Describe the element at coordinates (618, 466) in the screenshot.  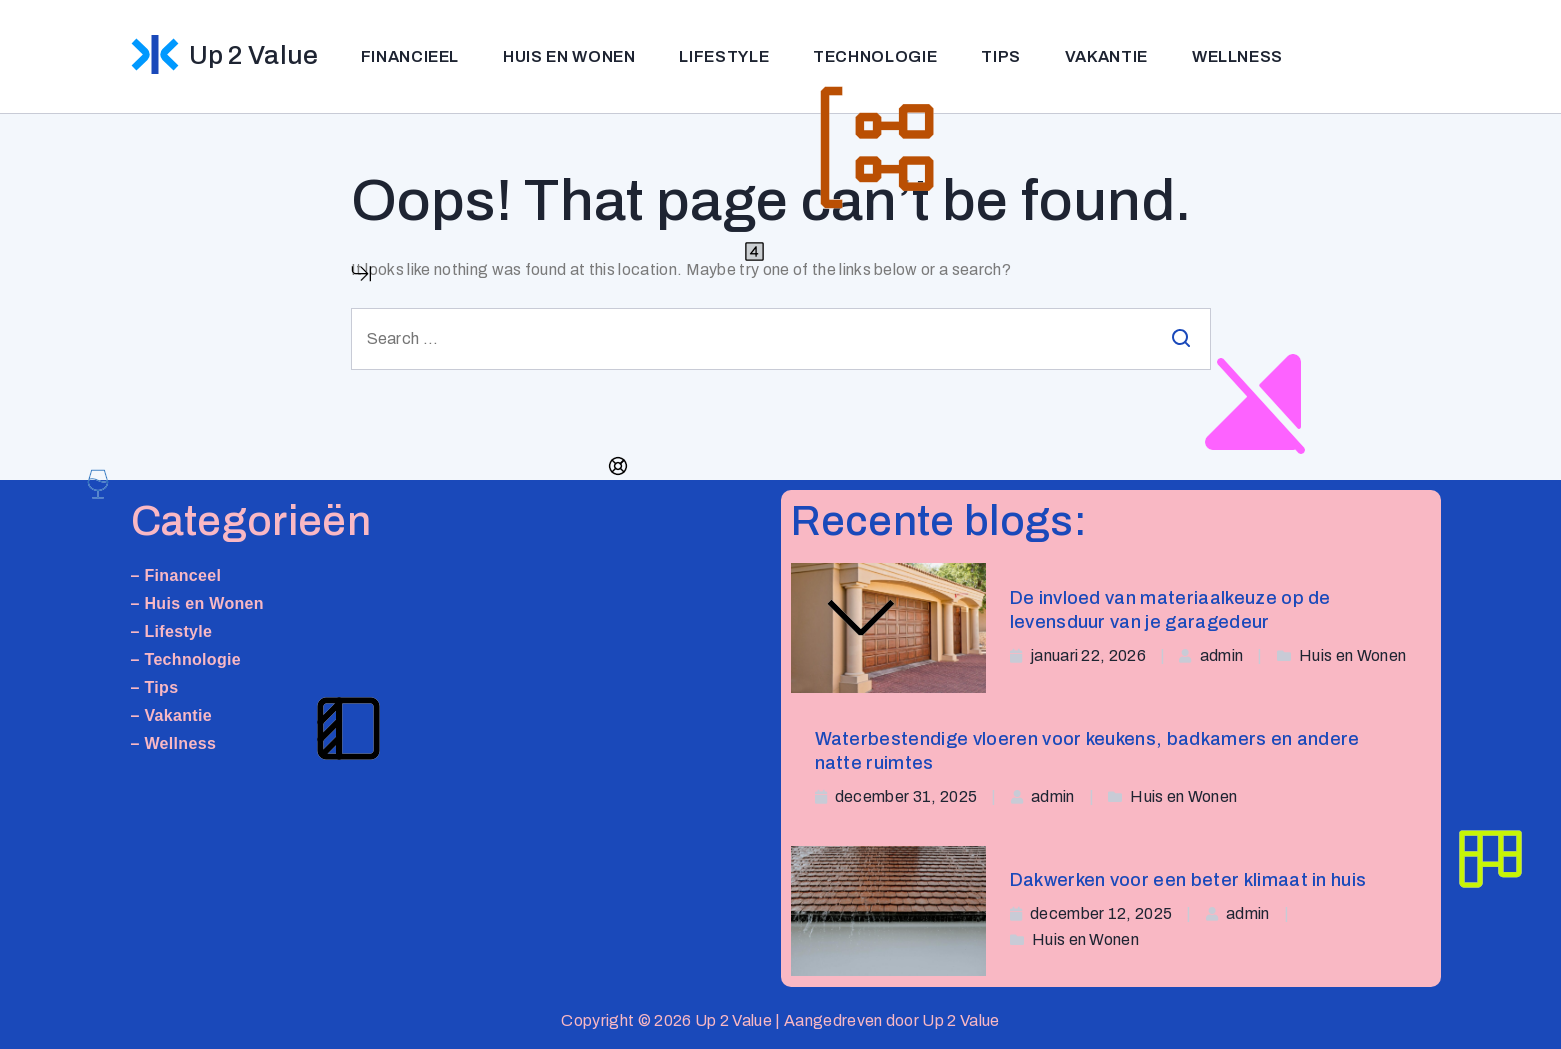
I see `access help or support` at that location.